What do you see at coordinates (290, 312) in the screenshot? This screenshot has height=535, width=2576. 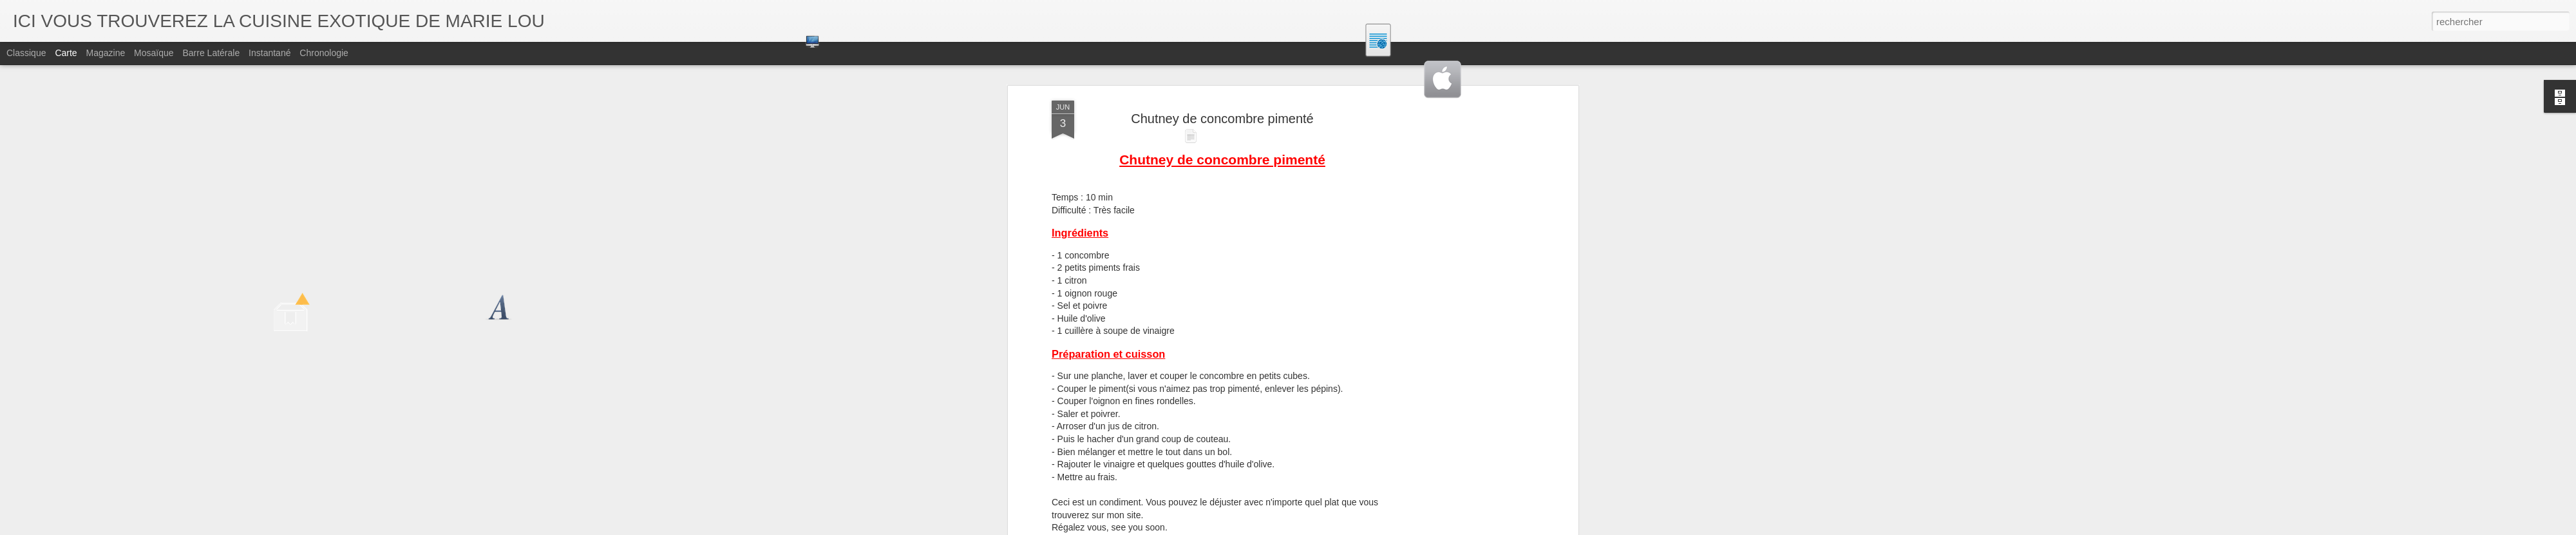 I see `indicates important software updates are available` at bounding box center [290, 312].